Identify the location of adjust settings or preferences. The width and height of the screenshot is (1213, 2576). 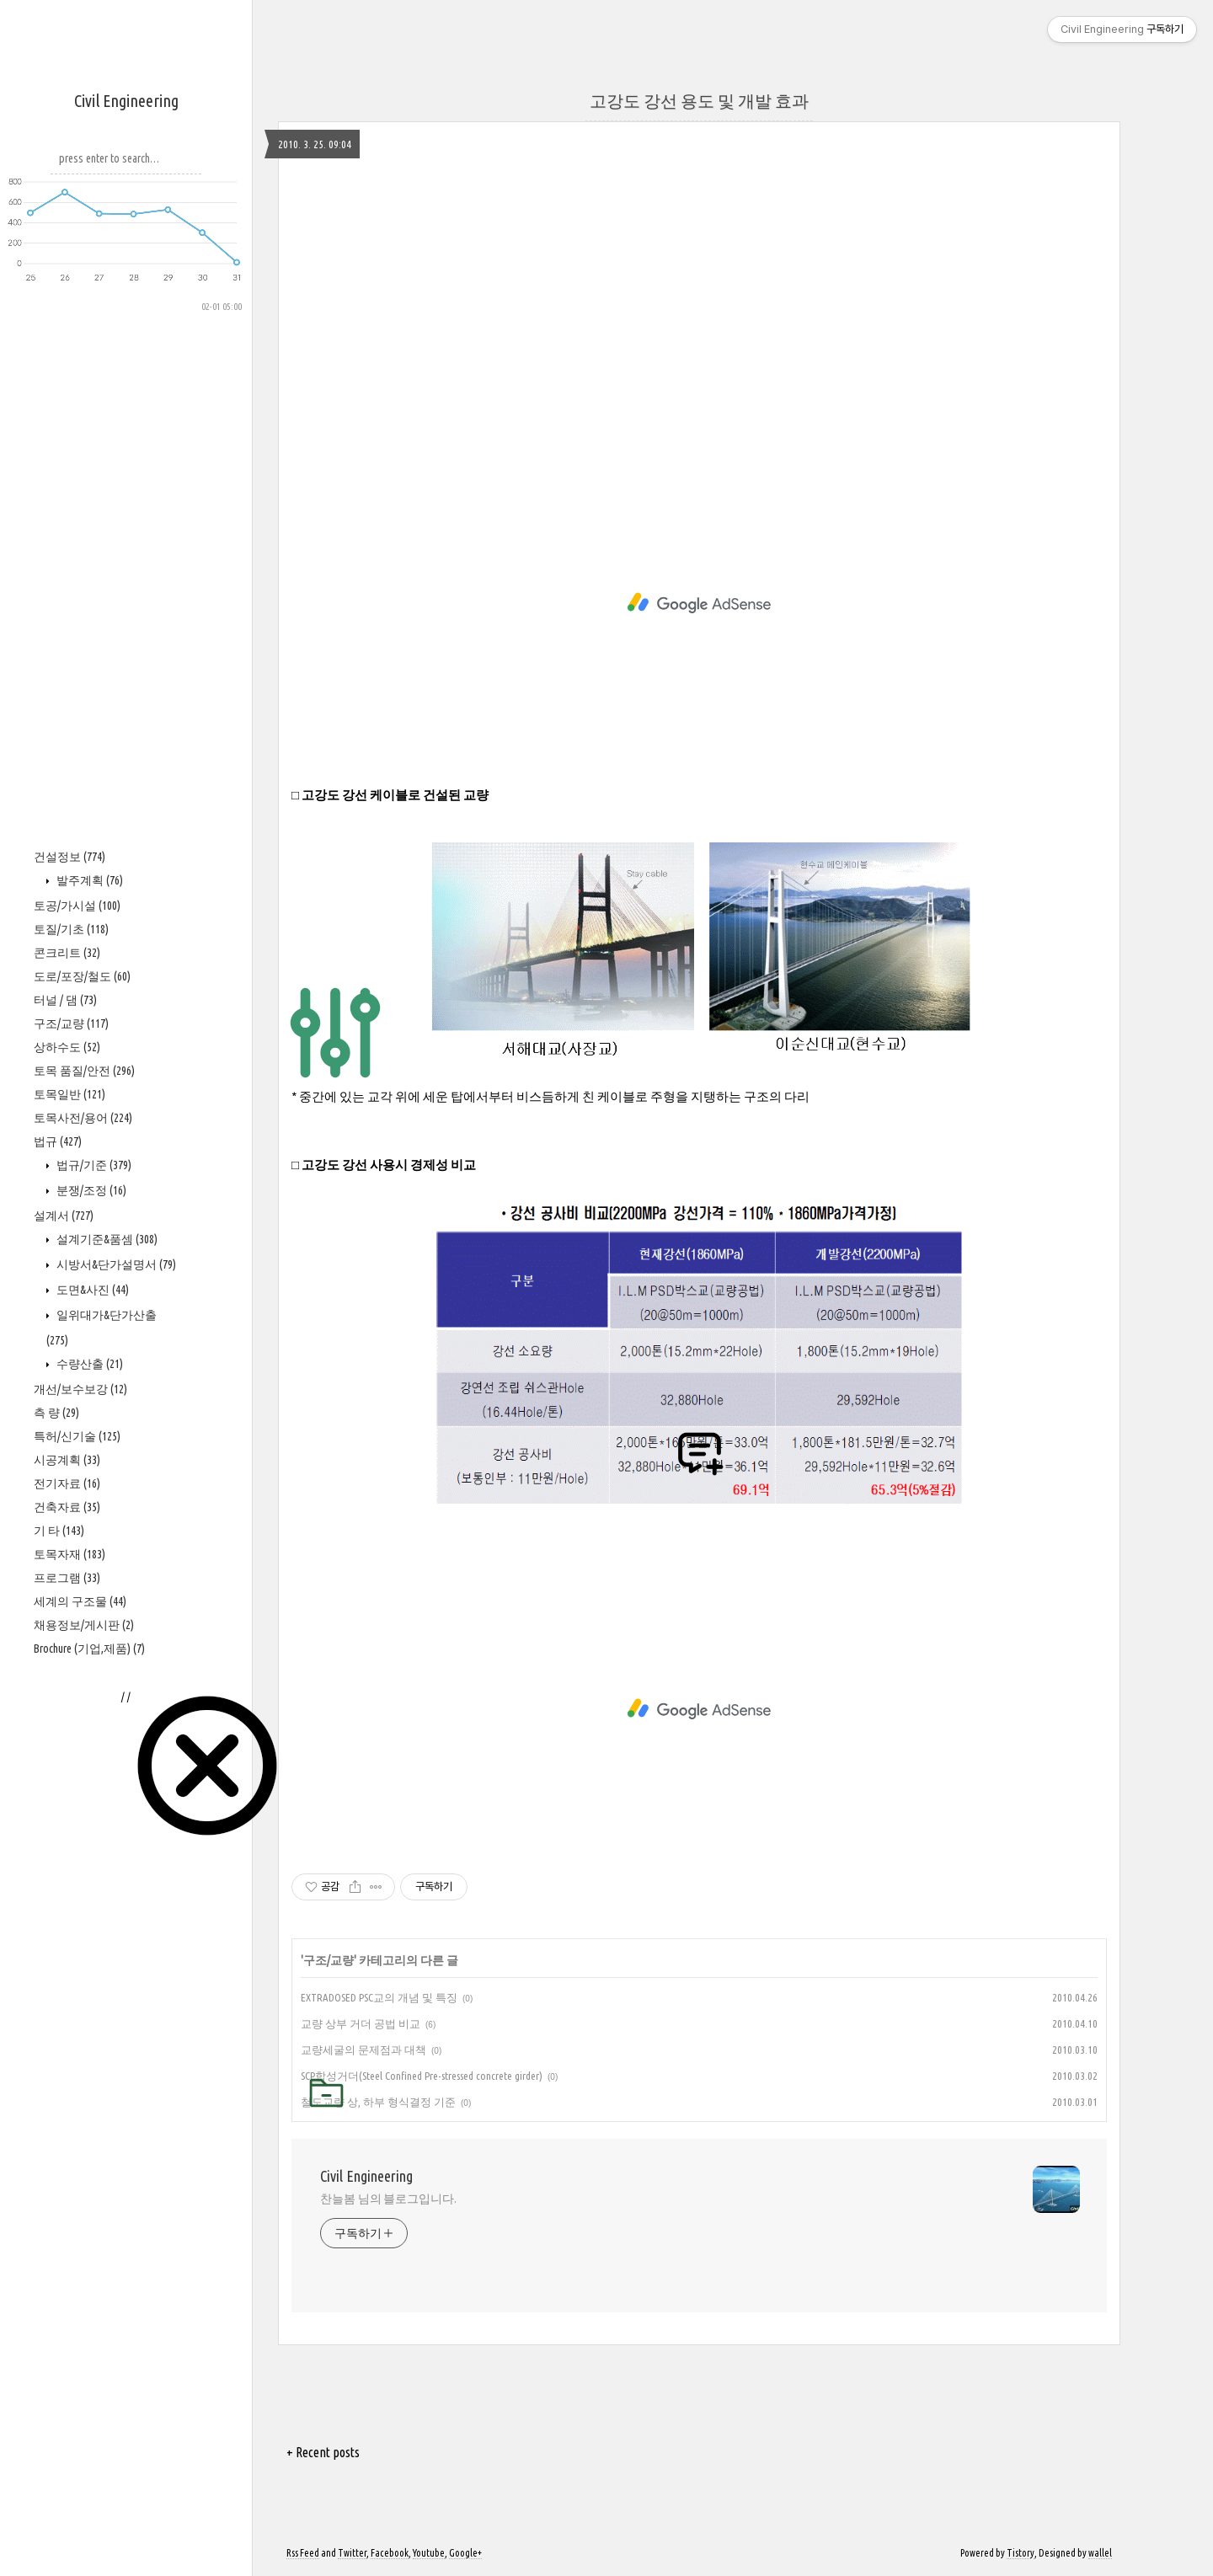
(335, 1033).